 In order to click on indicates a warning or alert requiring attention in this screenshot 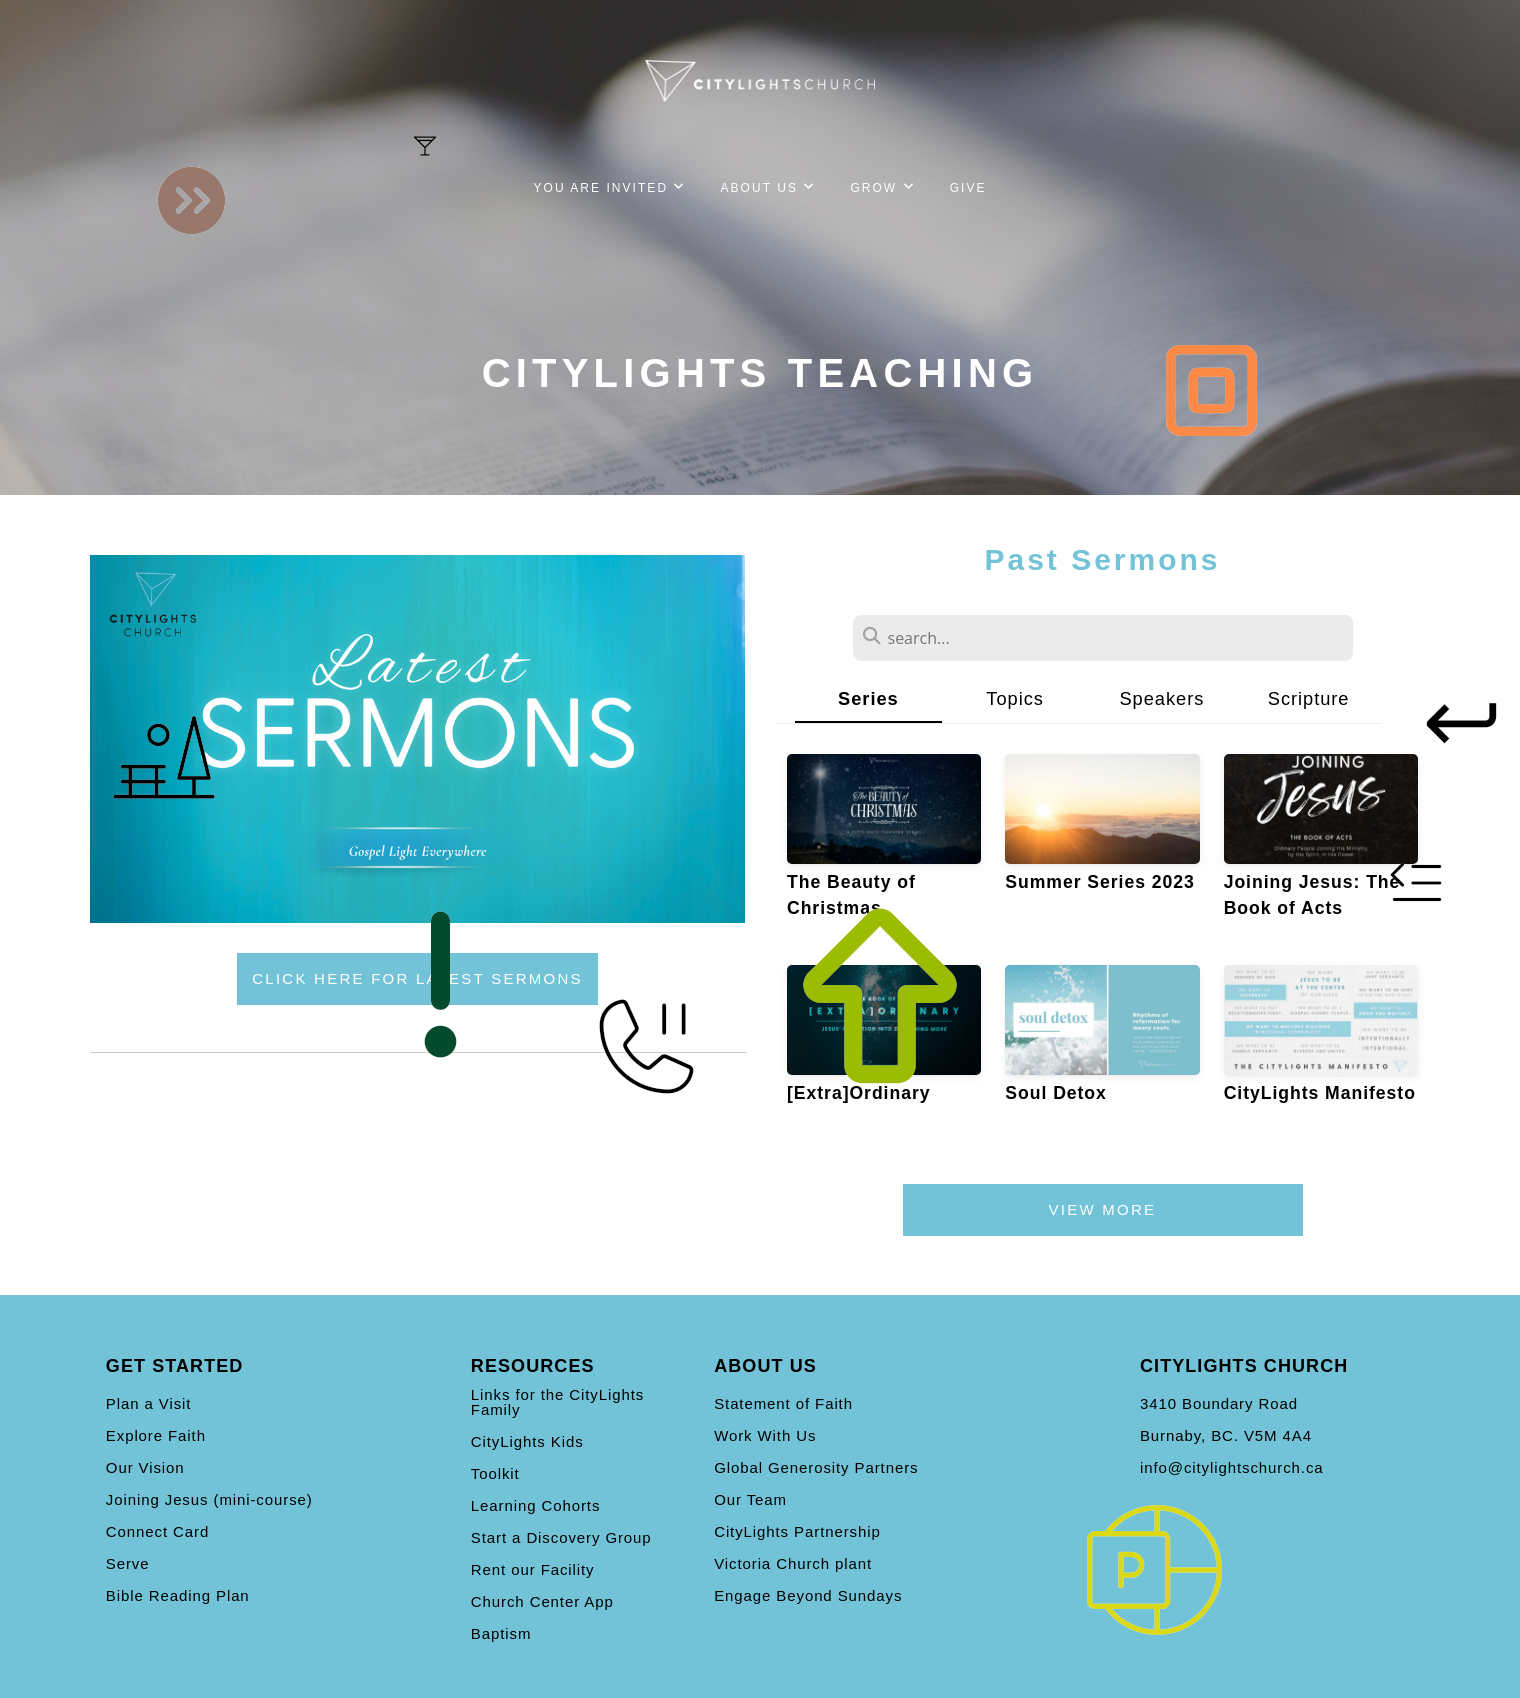, I will do `click(440, 984)`.